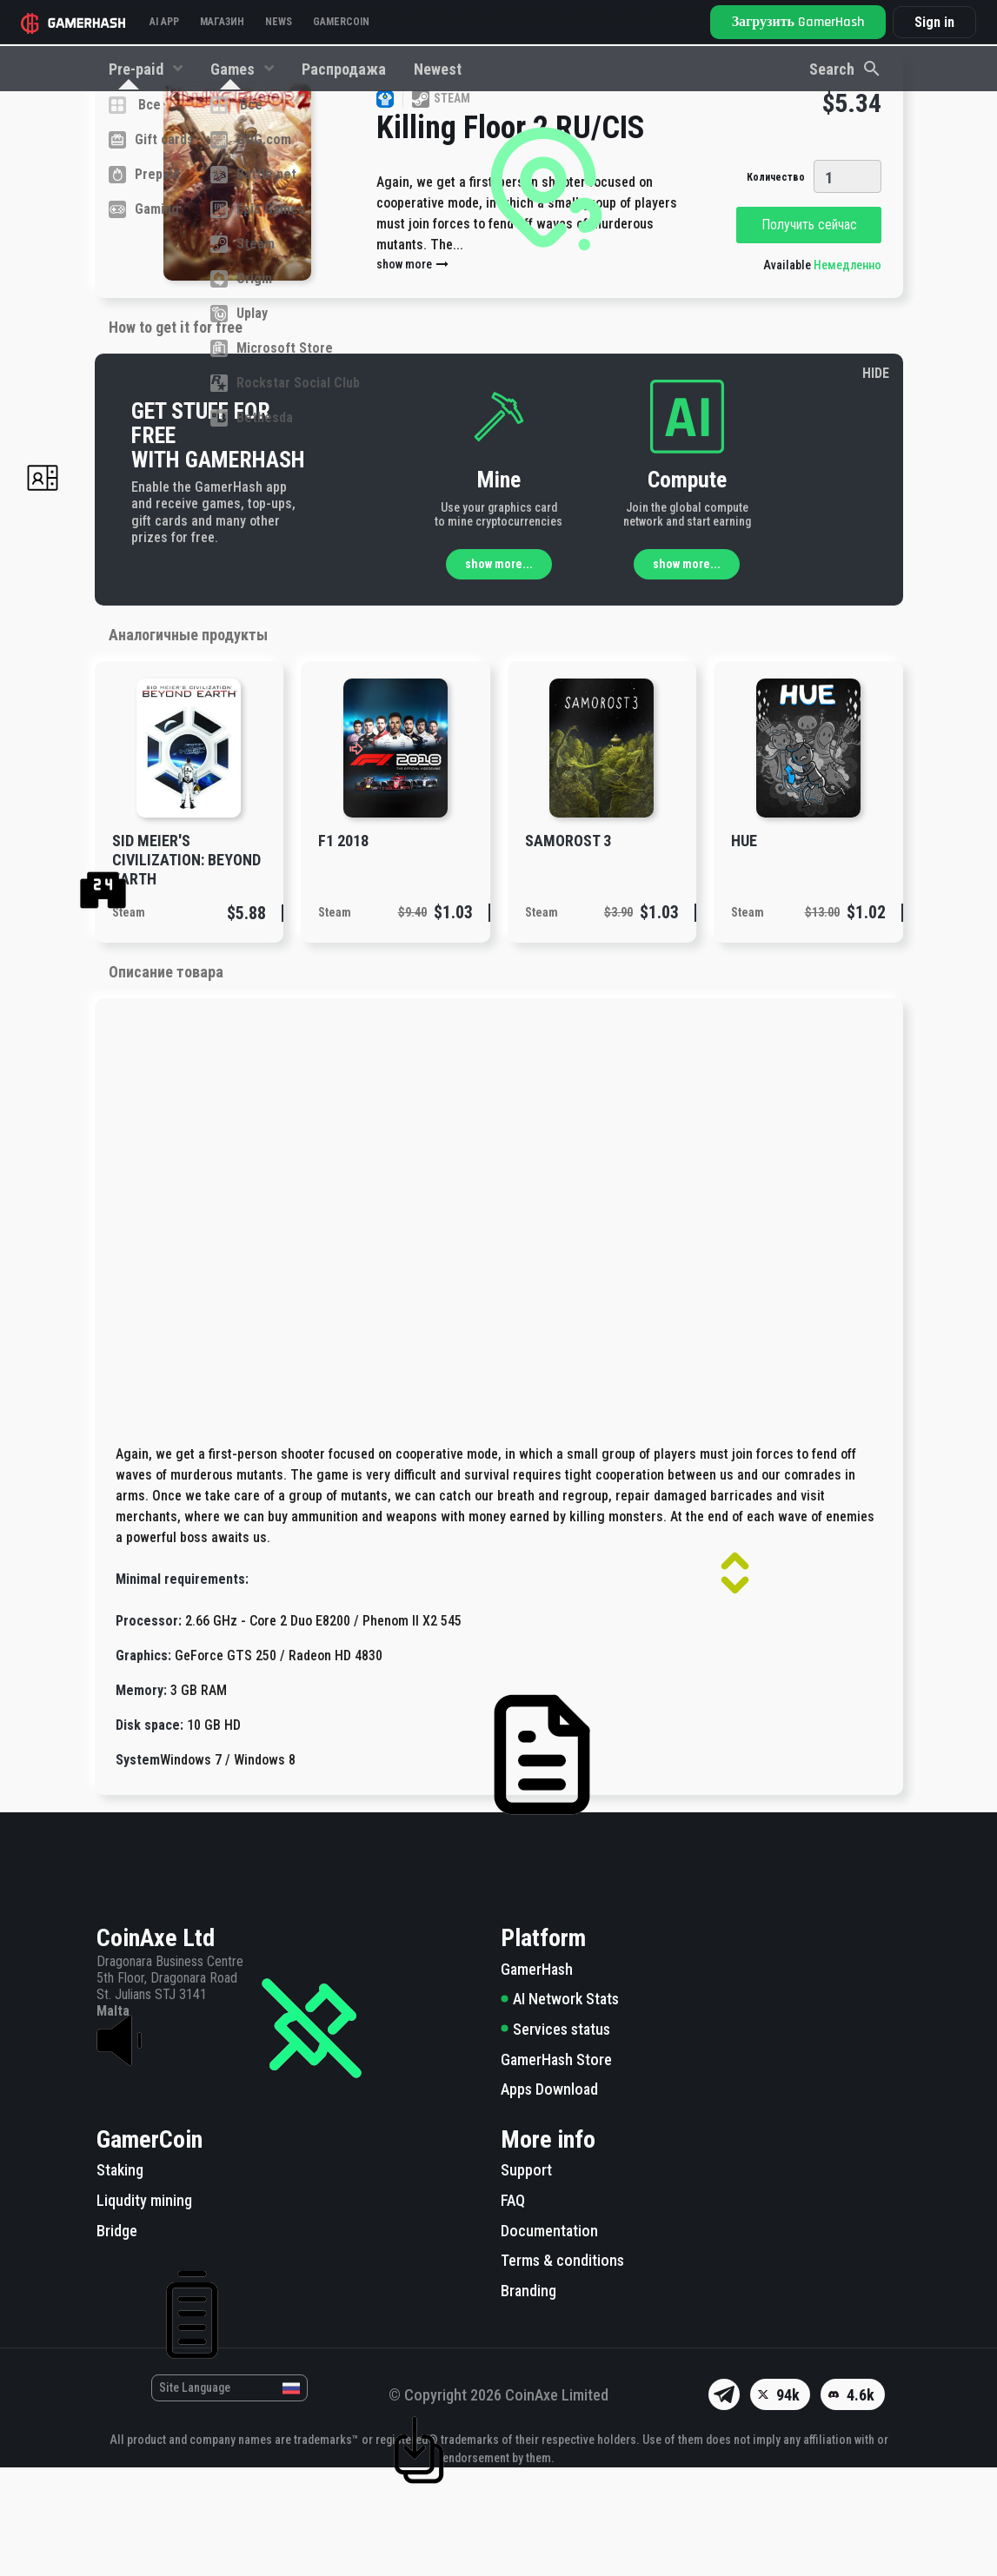  What do you see at coordinates (419, 2450) in the screenshot?
I see `download multiple files` at bounding box center [419, 2450].